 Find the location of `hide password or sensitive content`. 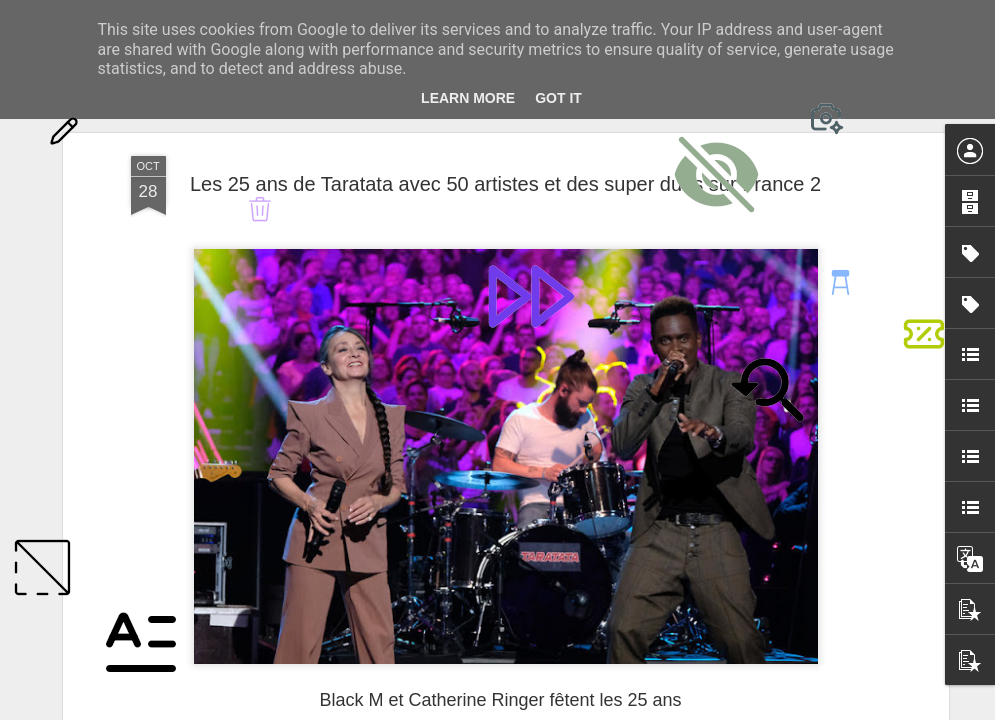

hide password or sensitive content is located at coordinates (716, 174).